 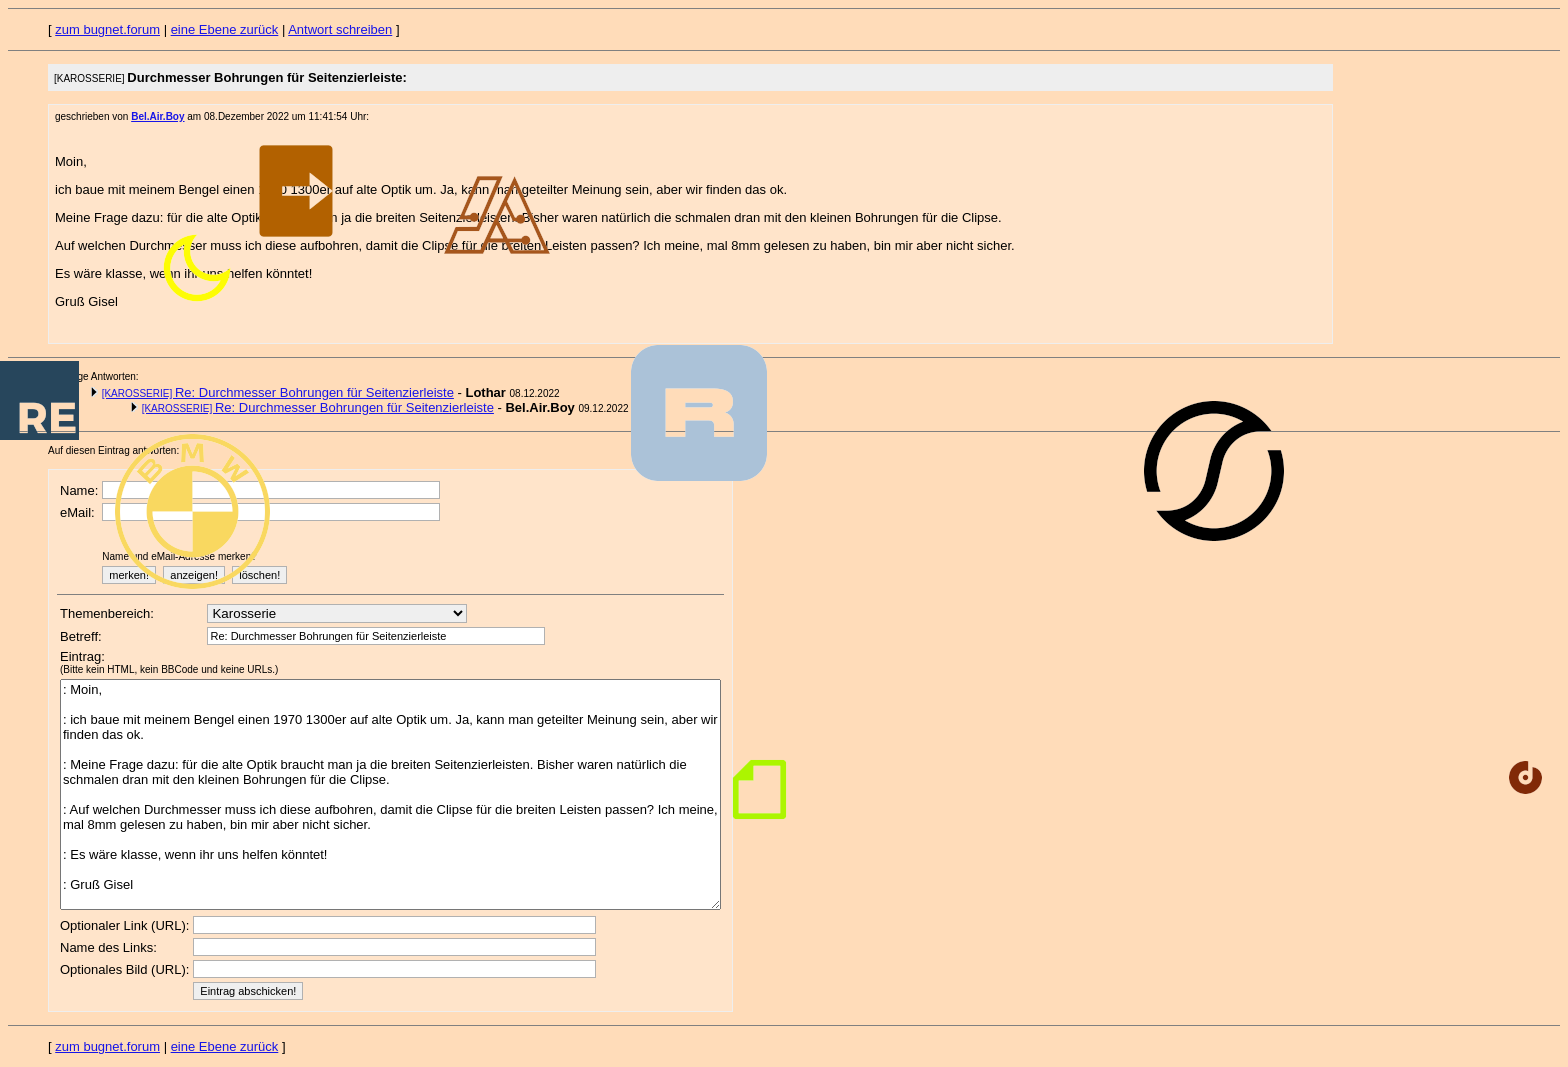 What do you see at coordinates (192, 511) in the screenshot?
I see `BMW brand logo` at bounding box center [192, 511].